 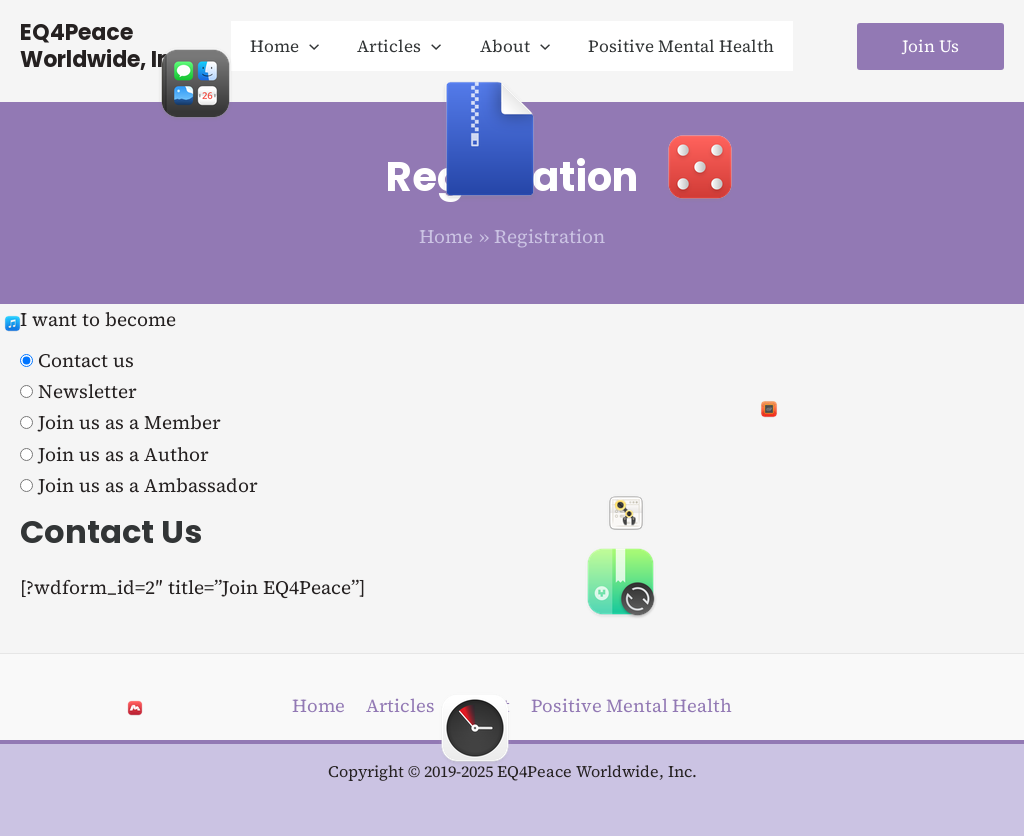 I want to click on open gnome builder development environment, so click(x=626, y=513).